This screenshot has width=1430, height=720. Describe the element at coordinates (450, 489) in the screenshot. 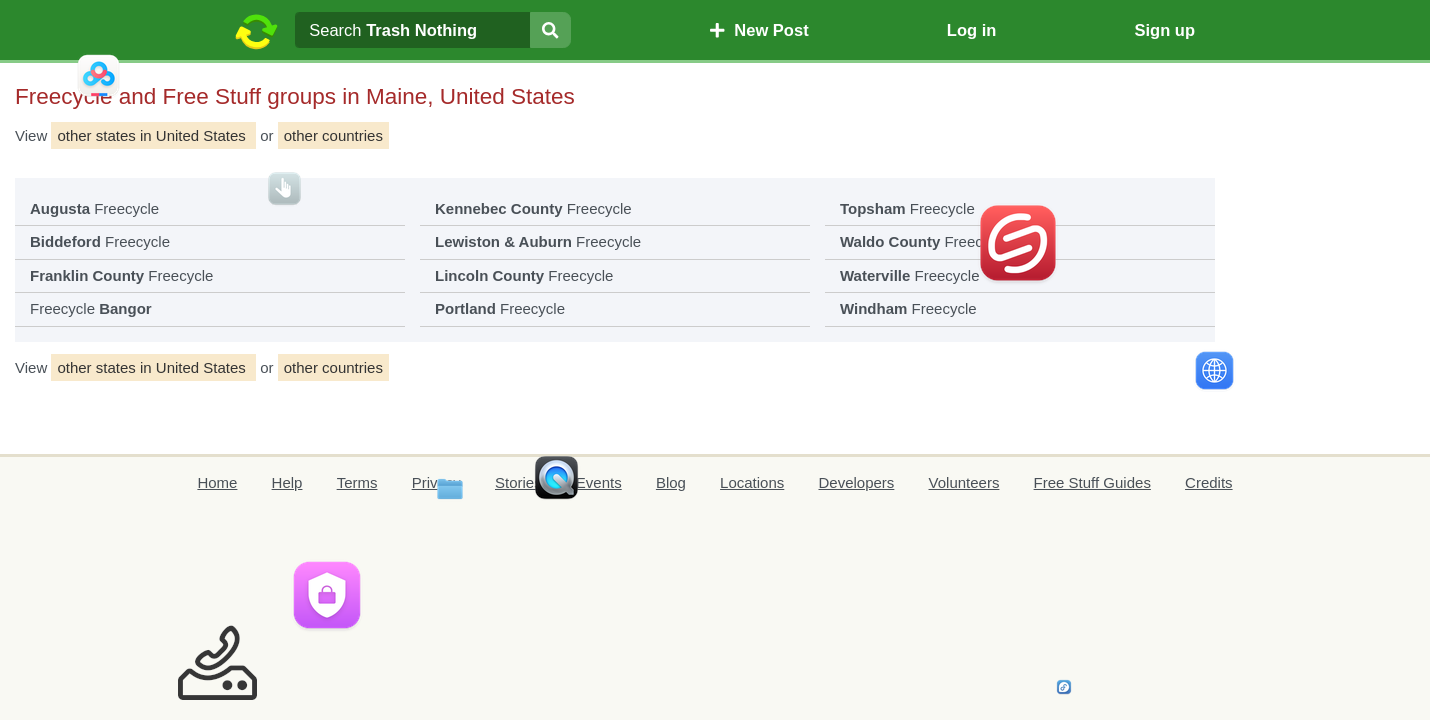

I see `open folder to view contents` at that location.